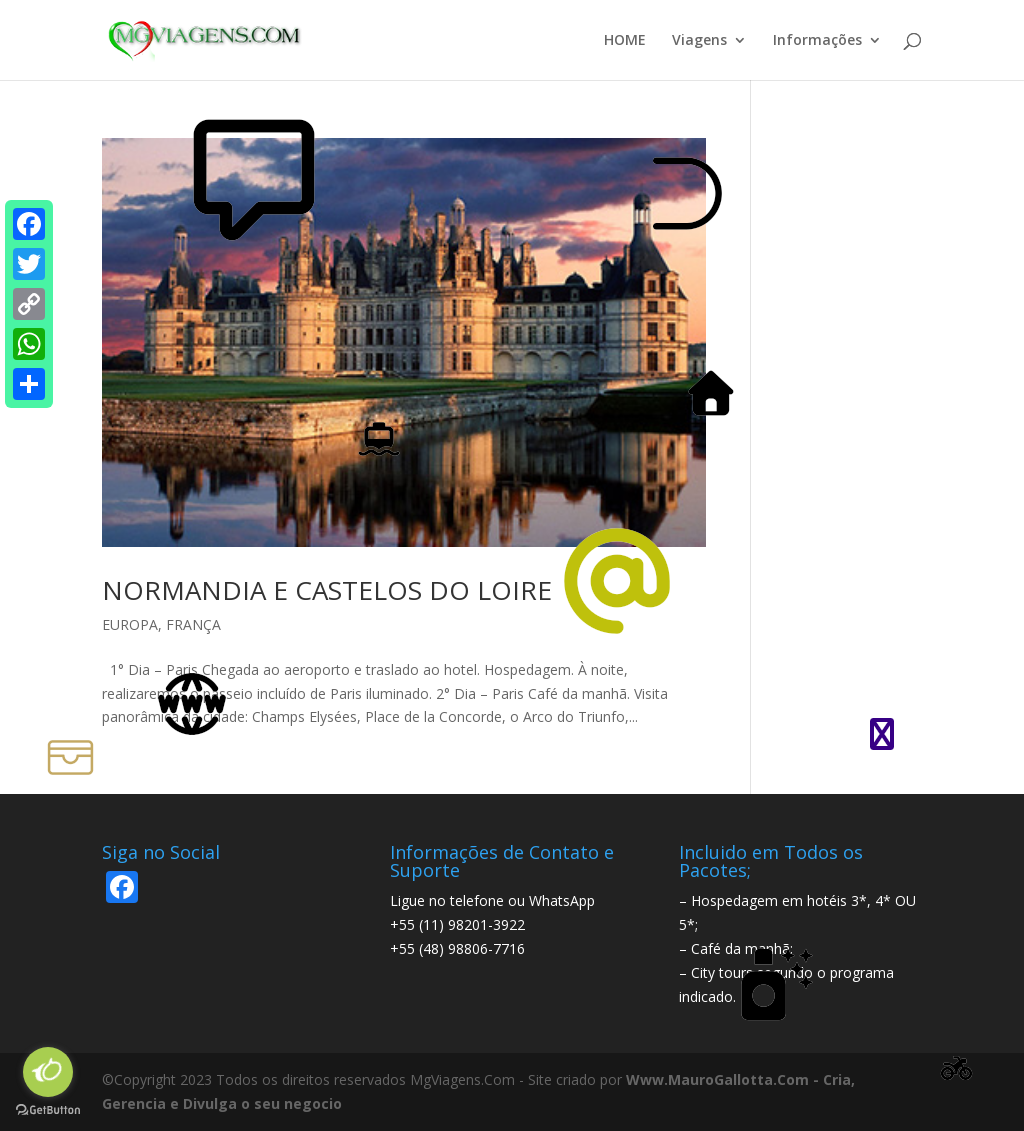 The height and width of the screenshot is (1131, 1024). What do you see at coordinates (379, 439) in the screenshot?
I see `ferry or boat transportation option` at bounding box center [379, 439].